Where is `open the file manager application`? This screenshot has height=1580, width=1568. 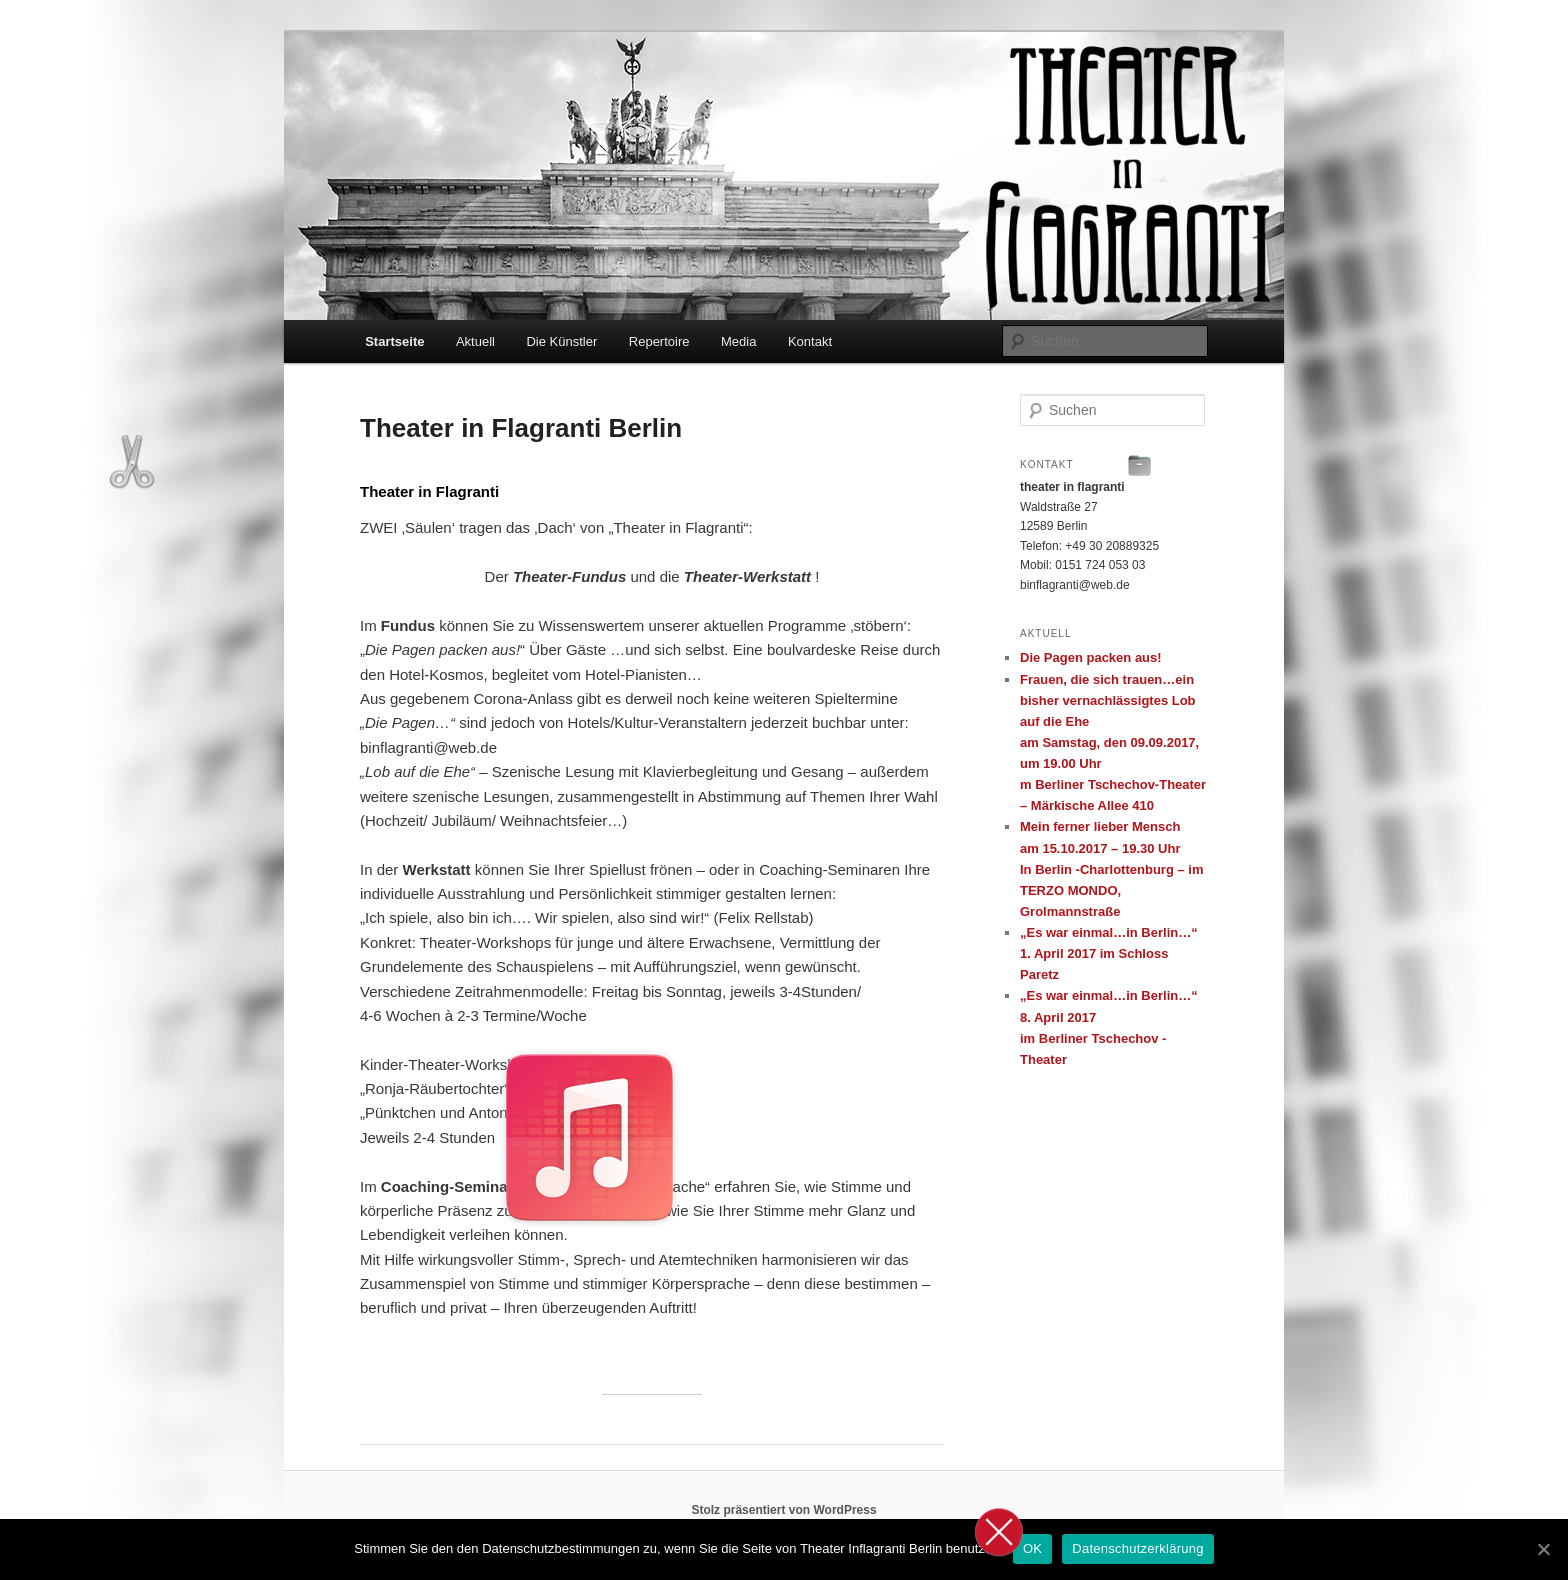 open the file manager application is located at coordinates (1139, 465).